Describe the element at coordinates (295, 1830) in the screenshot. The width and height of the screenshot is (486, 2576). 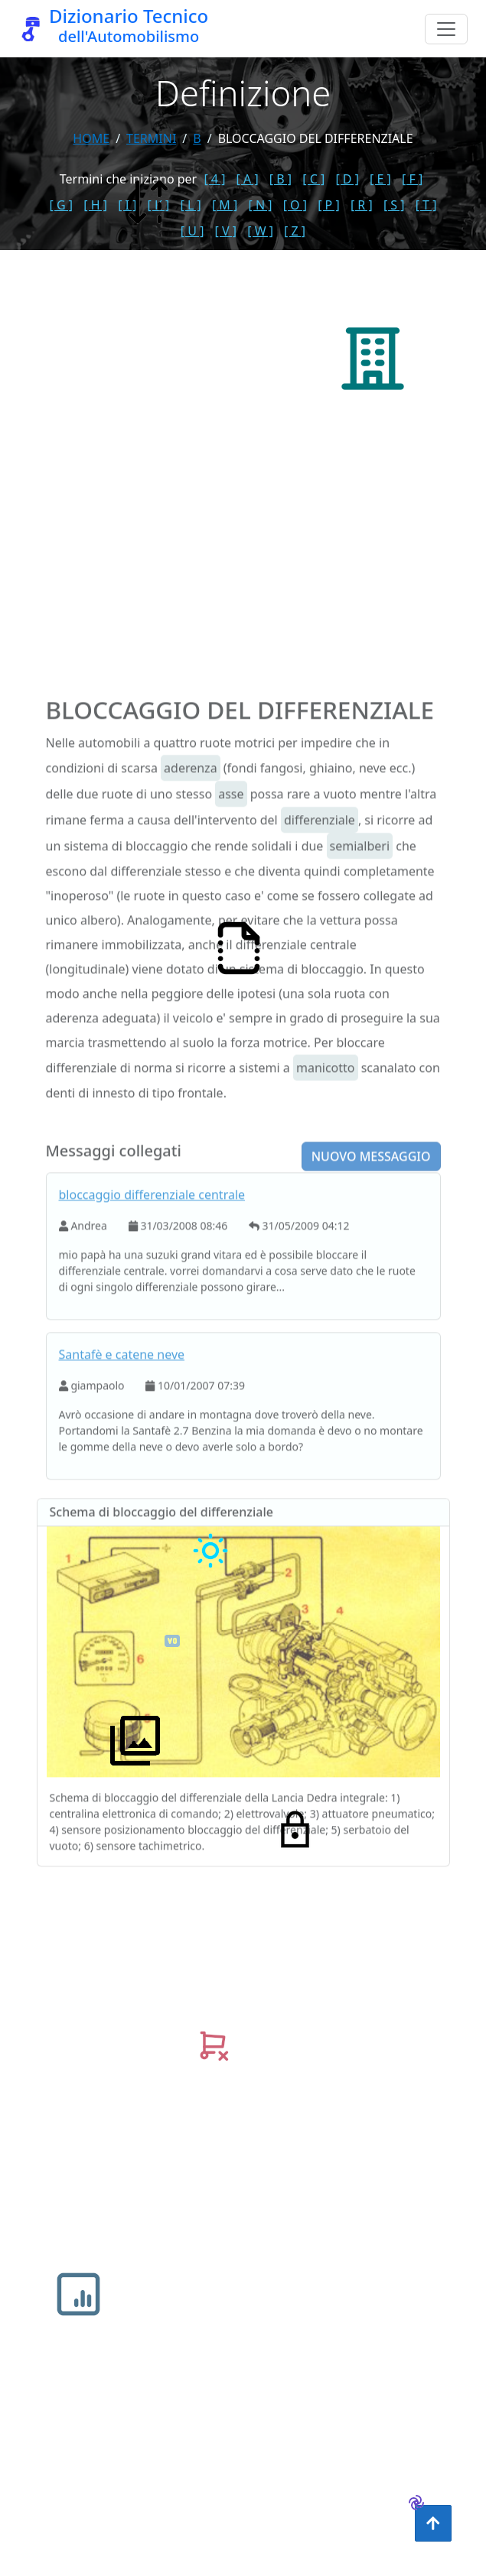
I see `indicates a locked or secured item` at that location.